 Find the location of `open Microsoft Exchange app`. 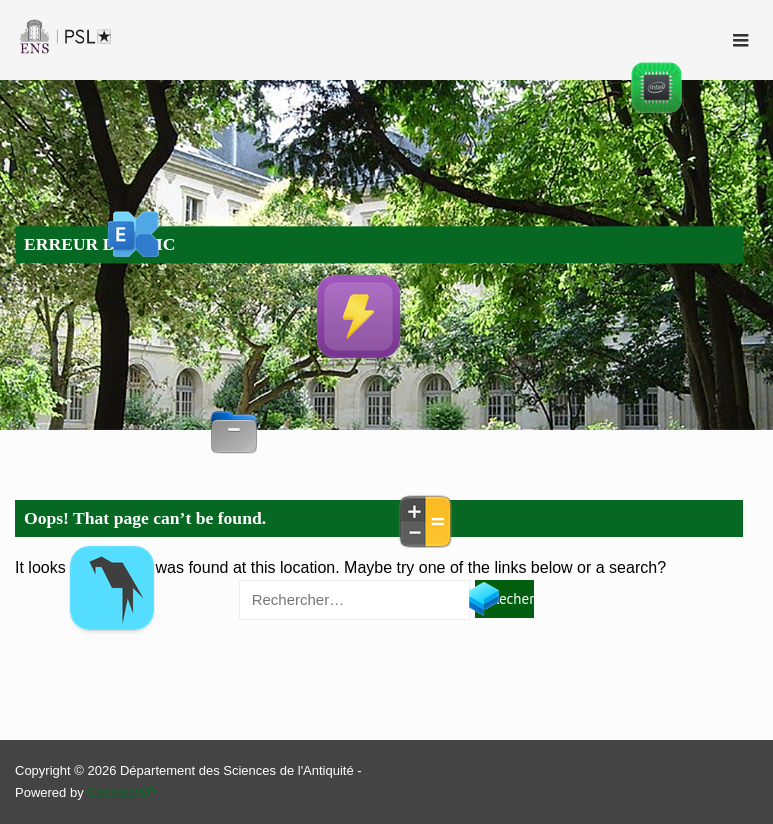

open Microsoft Exchange app is located at coordinates (133, 234).